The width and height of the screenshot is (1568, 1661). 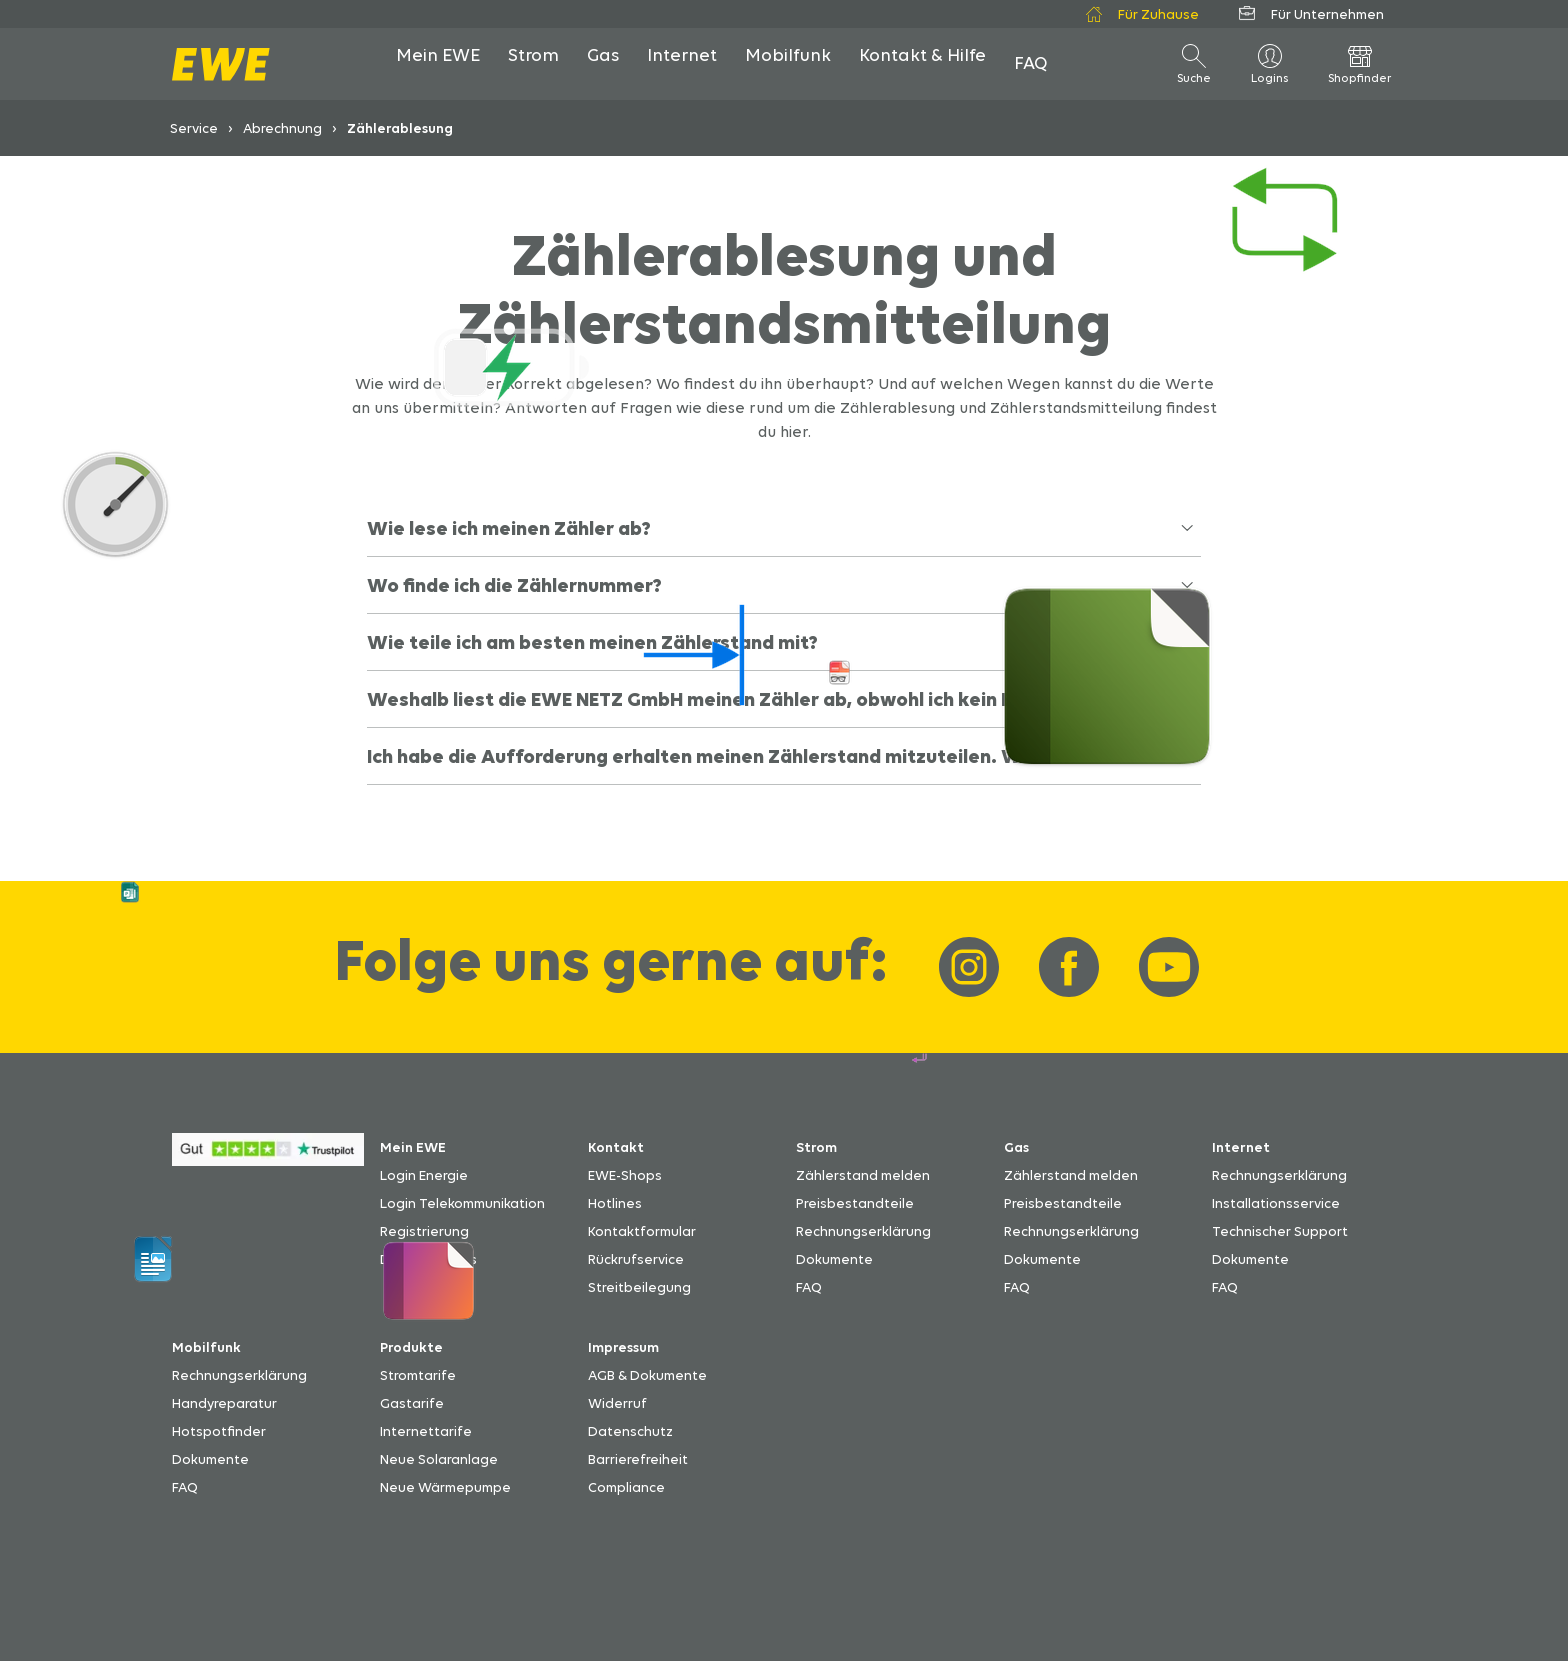 I want to click on a microsoft publisher document file, so click(x=130, y=892).